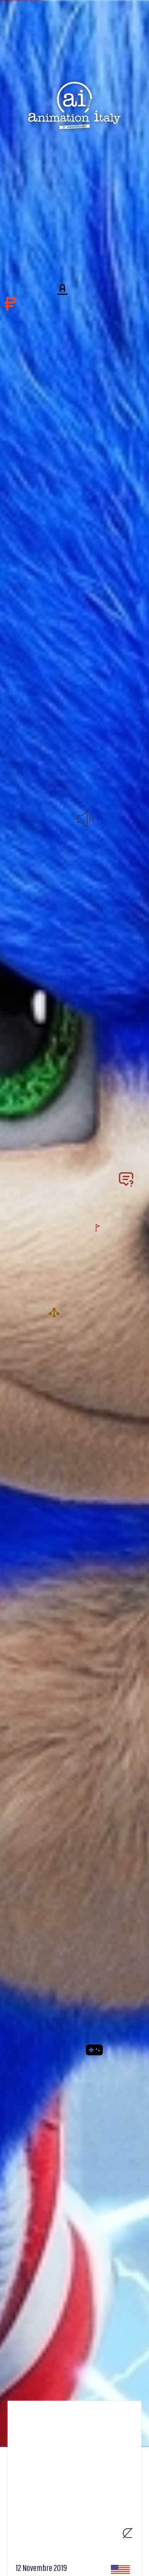 The width and height of the screenshot is (149, 2576). I want to click on access gaming features or settings, so click(94, 2050).